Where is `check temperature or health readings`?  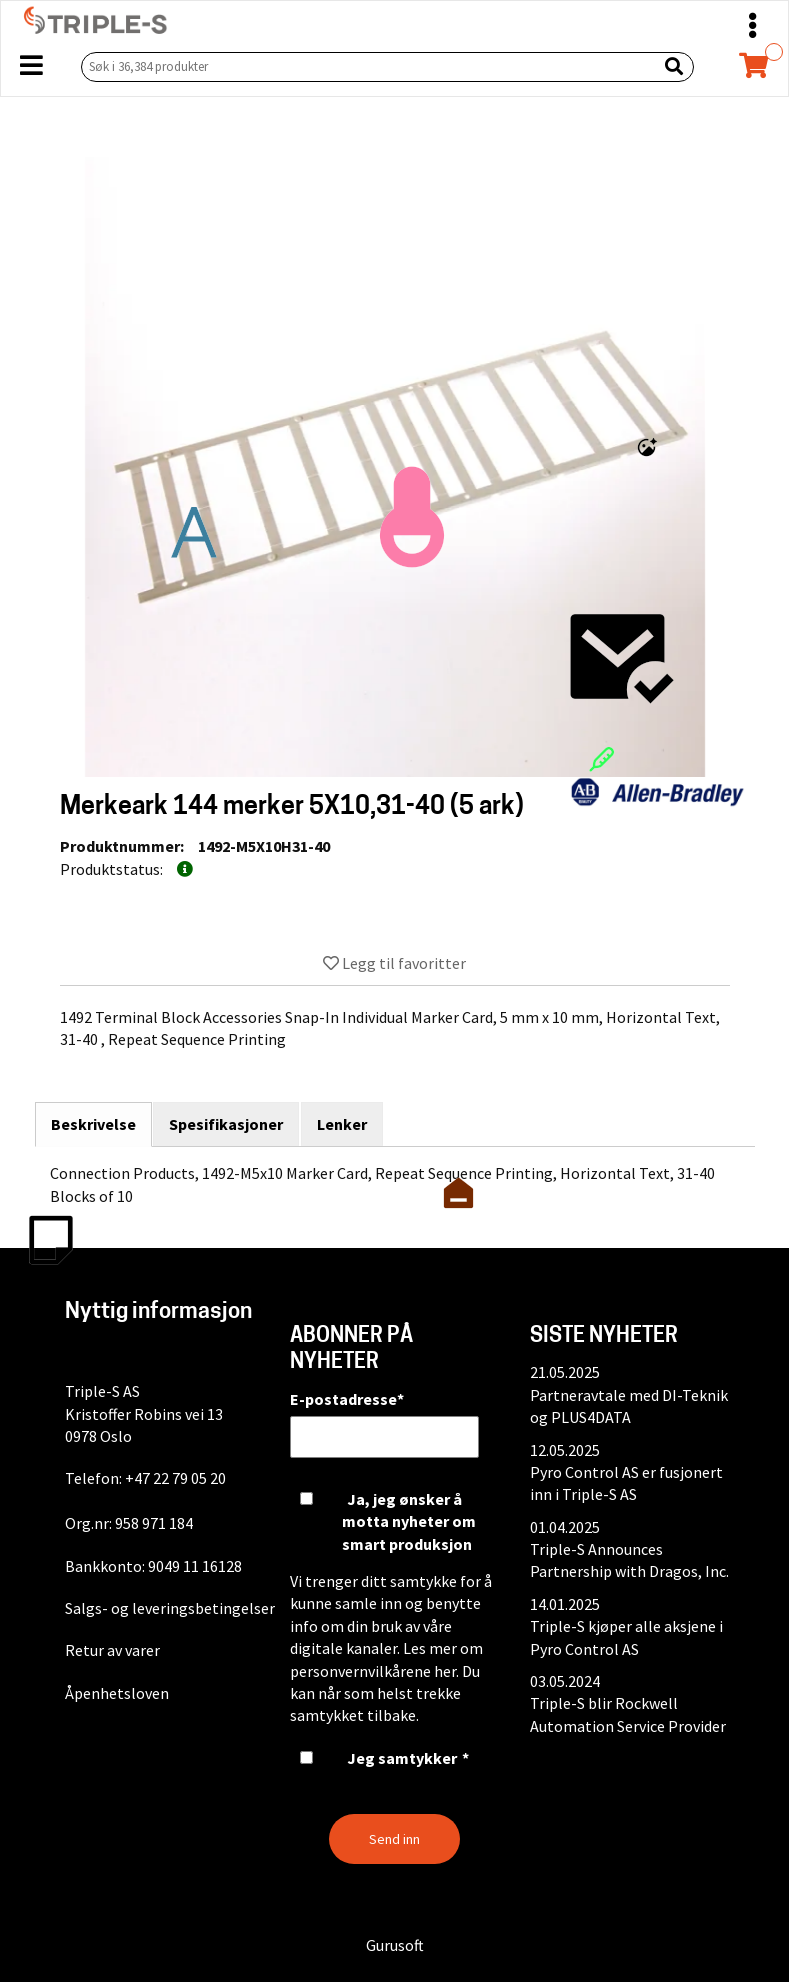
check temperature or health readings is located at coordinates (601, 759).